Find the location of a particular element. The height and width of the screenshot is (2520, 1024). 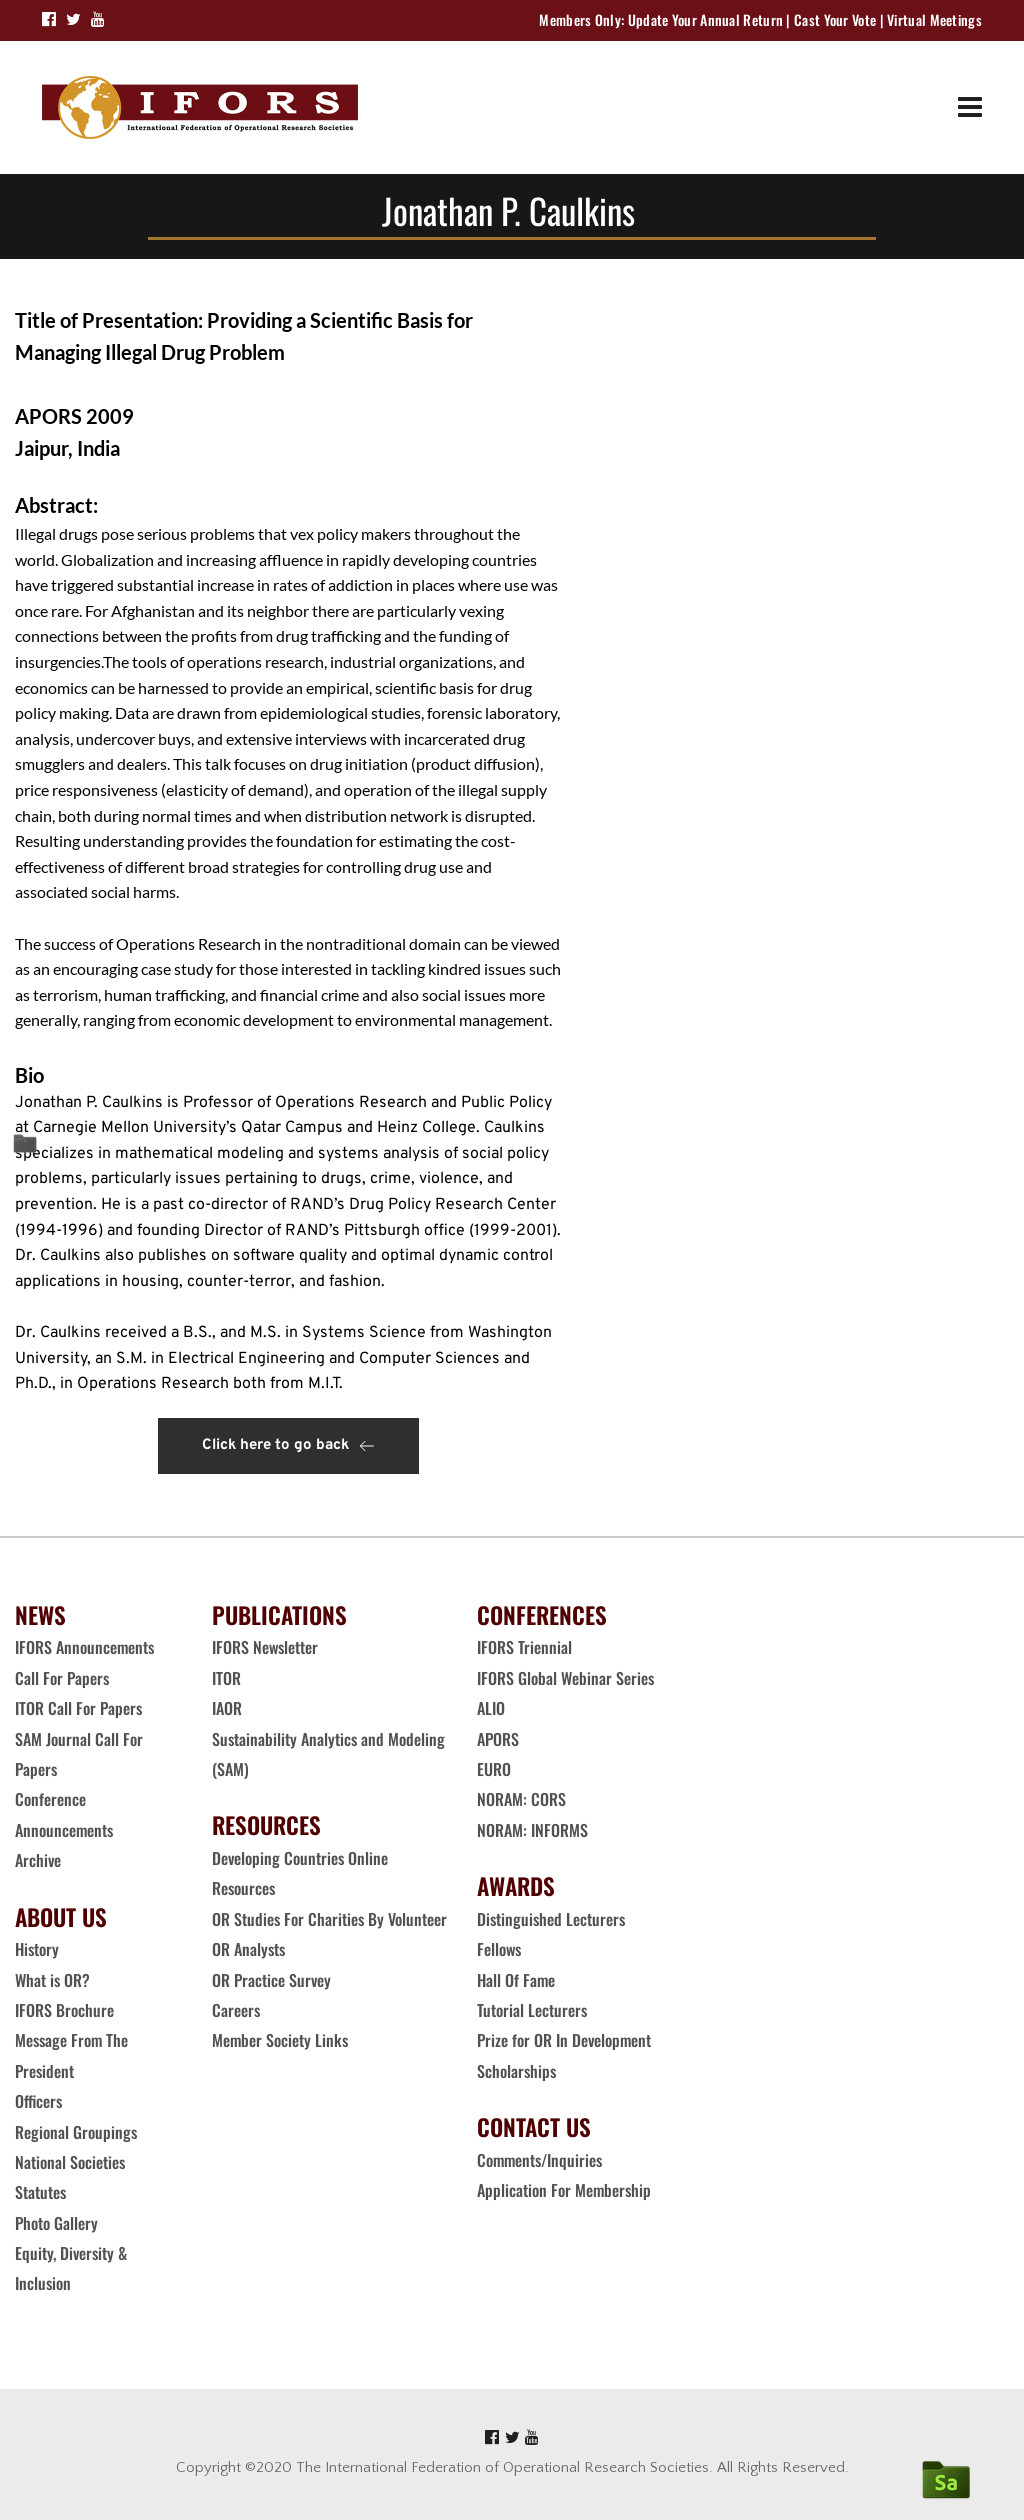

access network server files is located at coordinates (25, 1144).